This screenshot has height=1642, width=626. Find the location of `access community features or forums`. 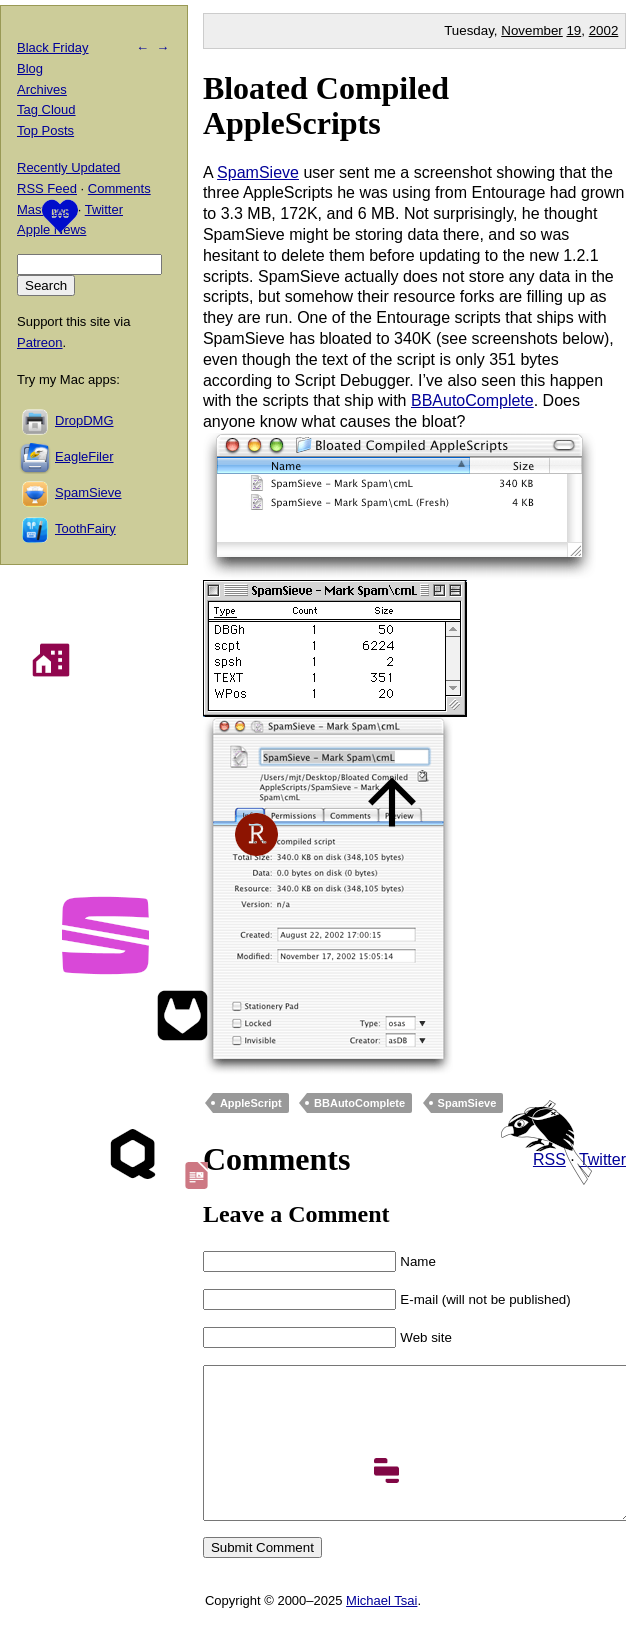

access community features or forums is located at coordinates (51, 660).